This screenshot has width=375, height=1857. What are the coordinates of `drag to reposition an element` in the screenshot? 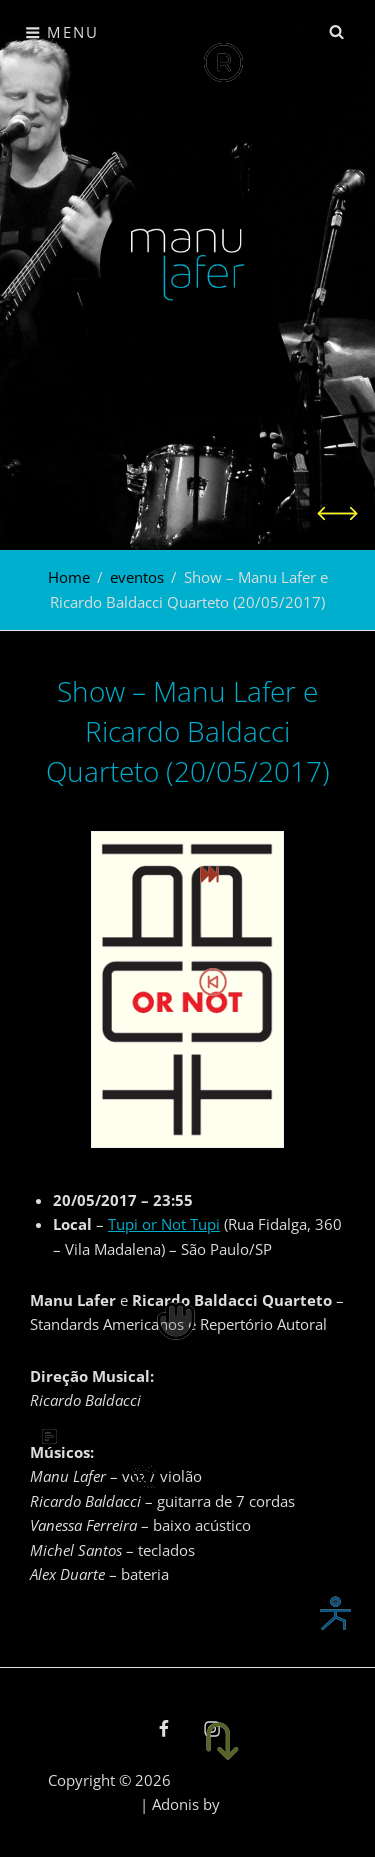 It's located at (176, 1316).